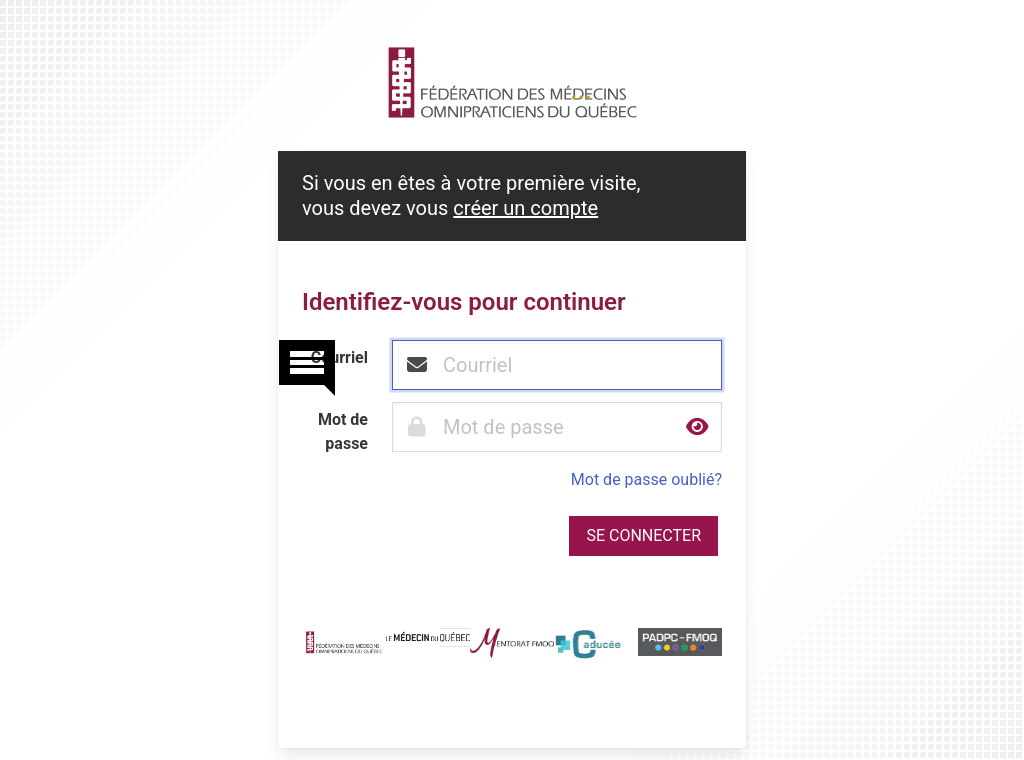  I want to click on access more options or actions, so click(581, 98).